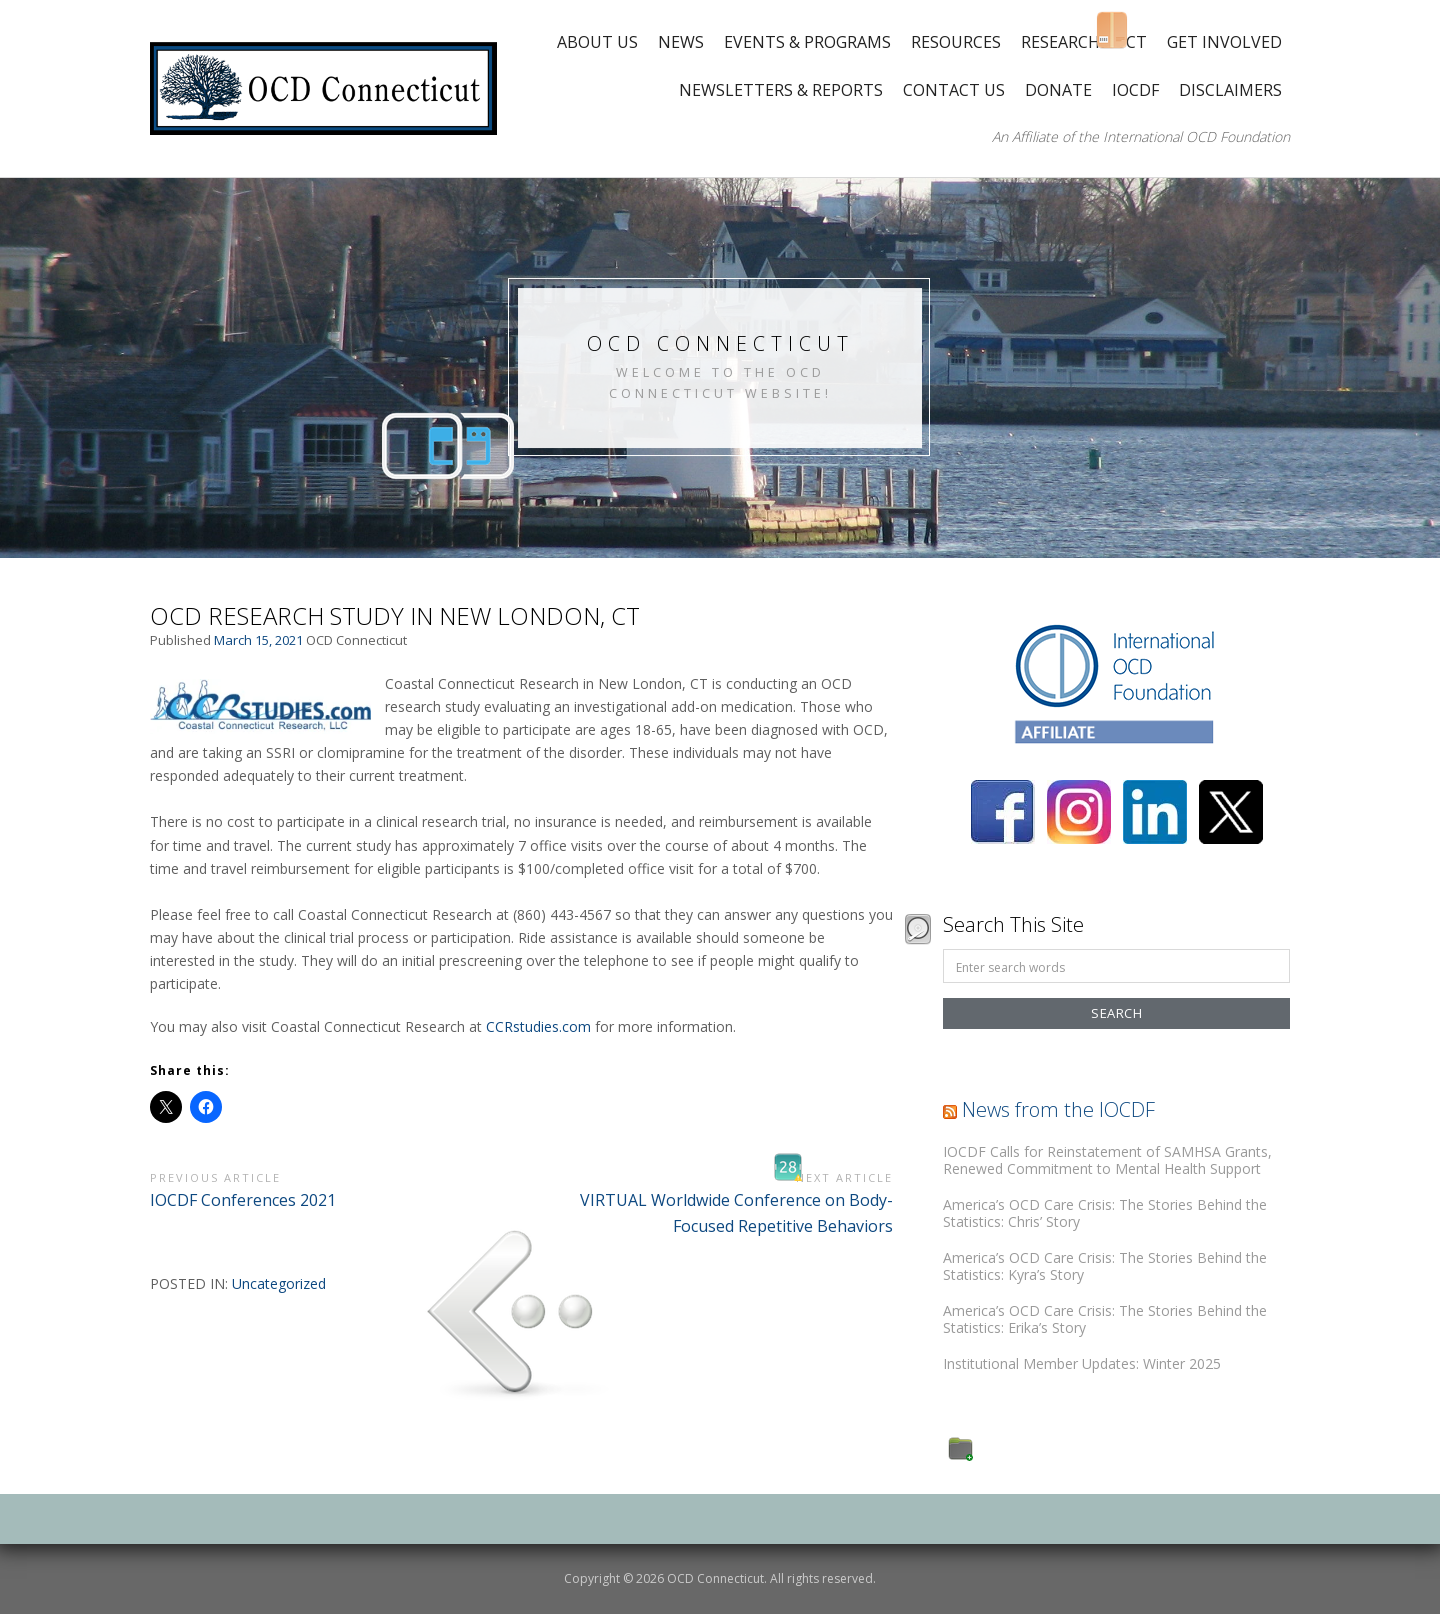 The width and height of the screenshot is (1440, 1614). I want to click on indicates an upcoming appointment or event, so click(788, 1167).